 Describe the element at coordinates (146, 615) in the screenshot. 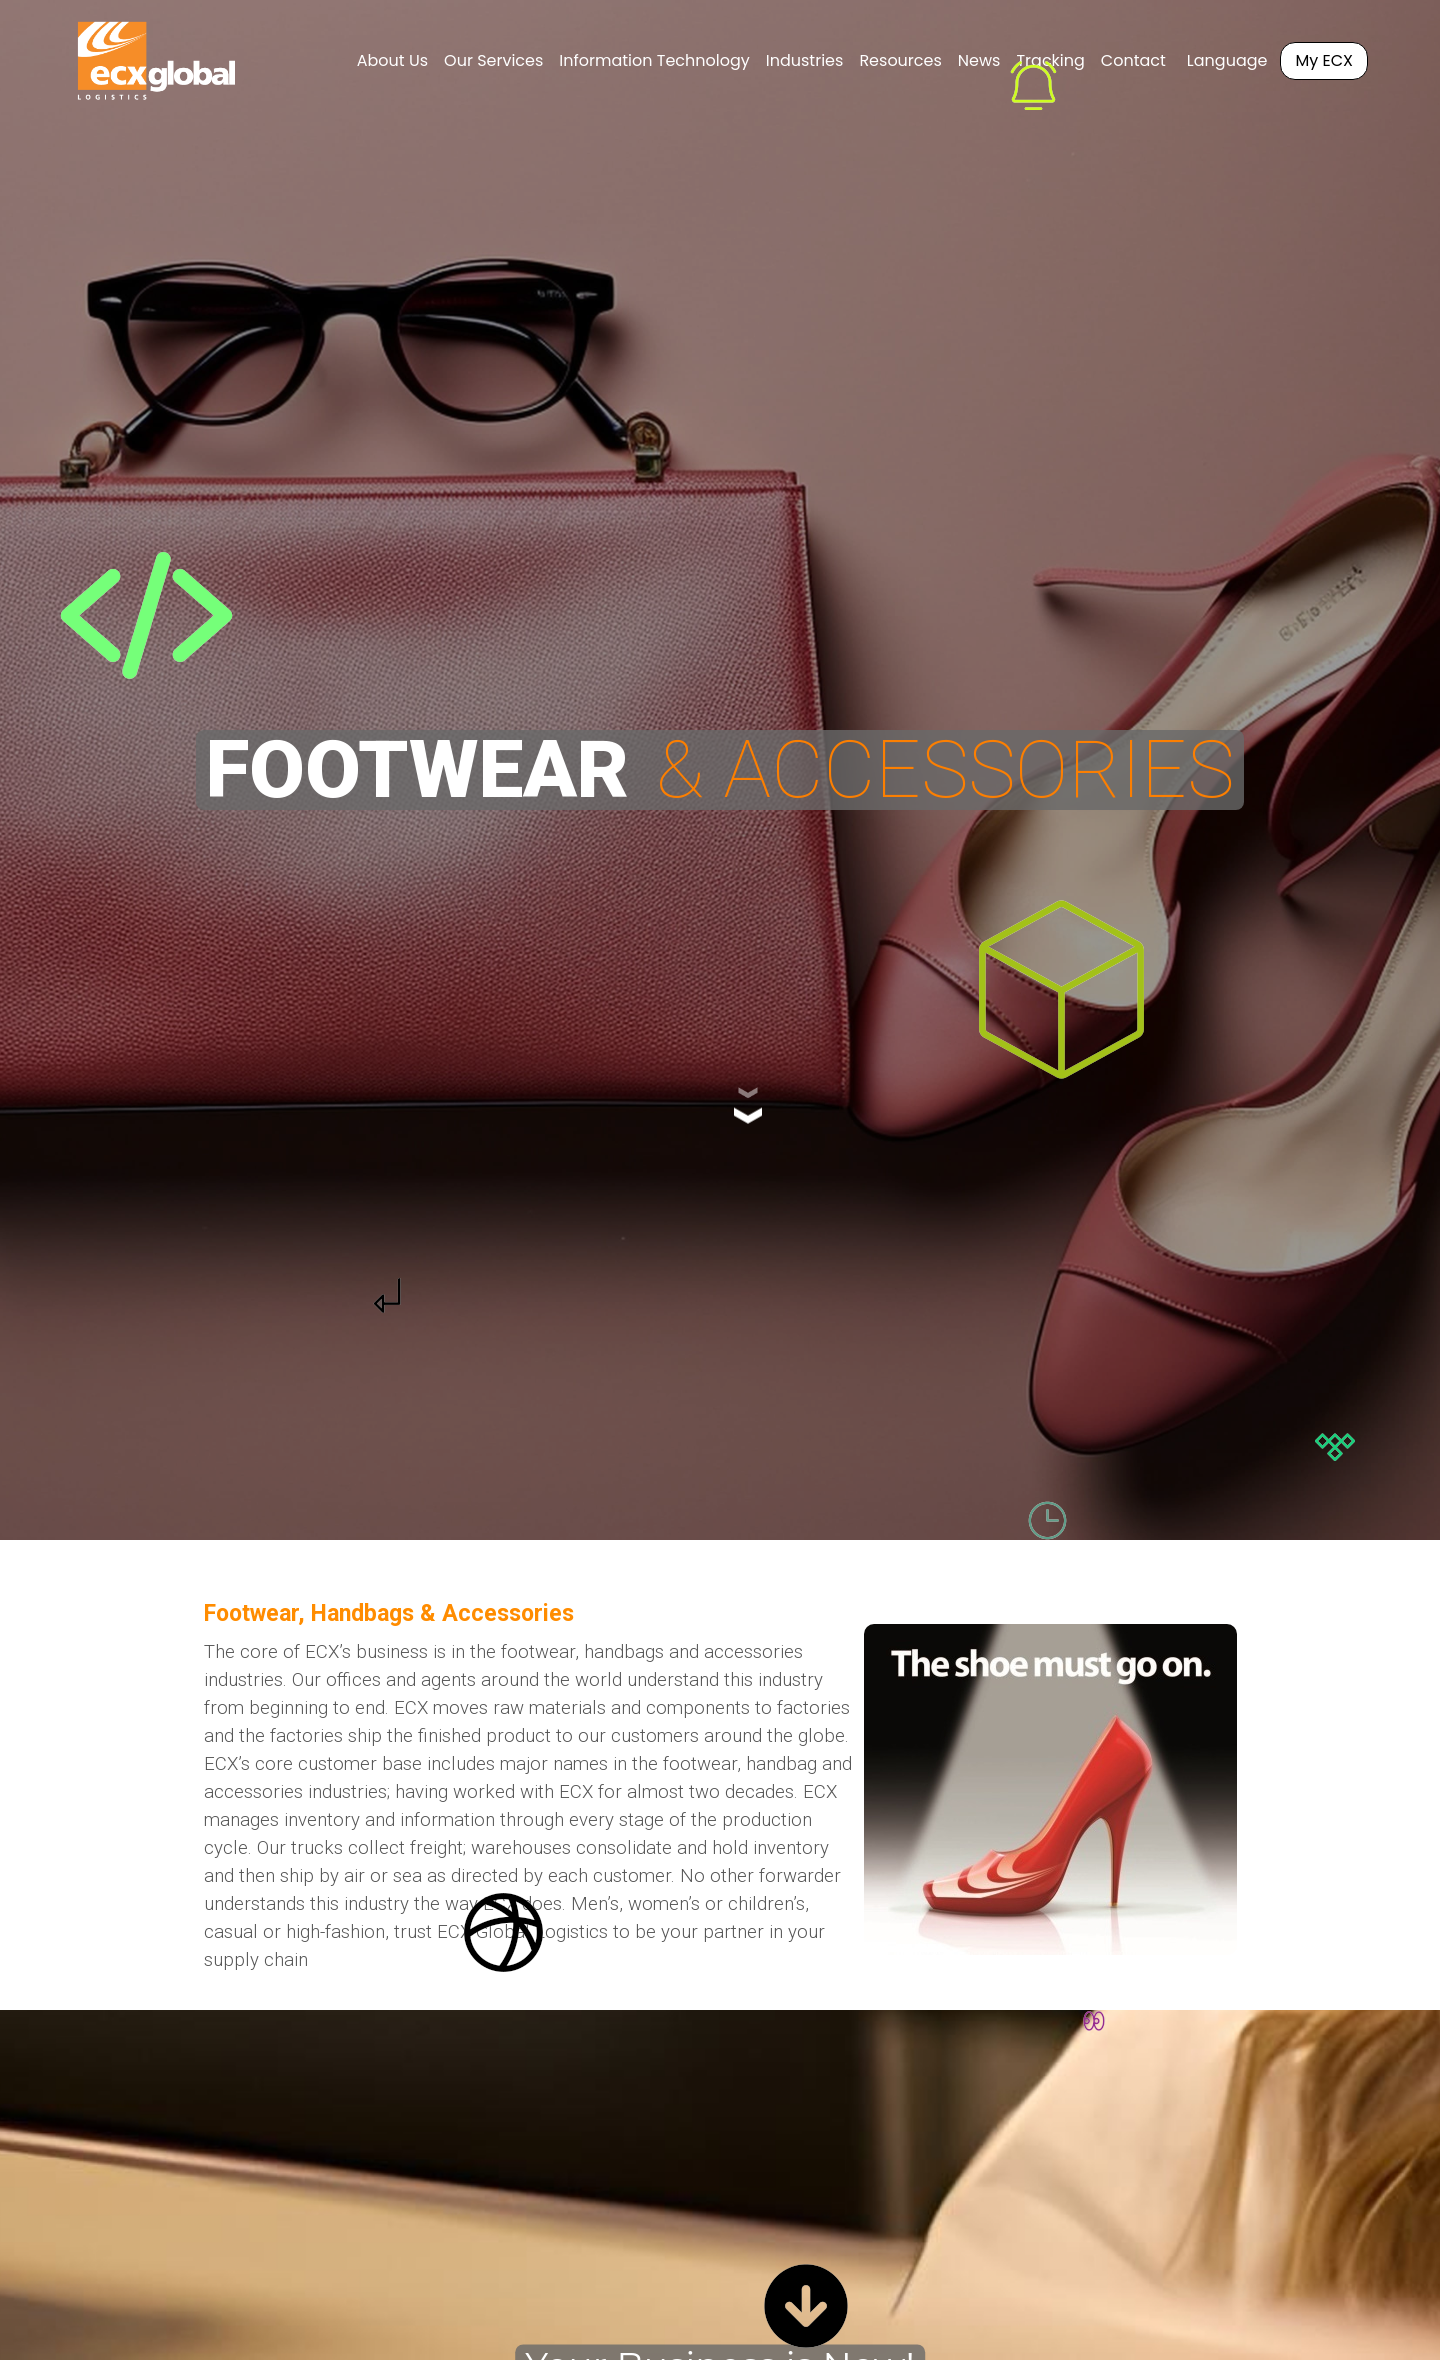

I see `view or edit source code` at that location.